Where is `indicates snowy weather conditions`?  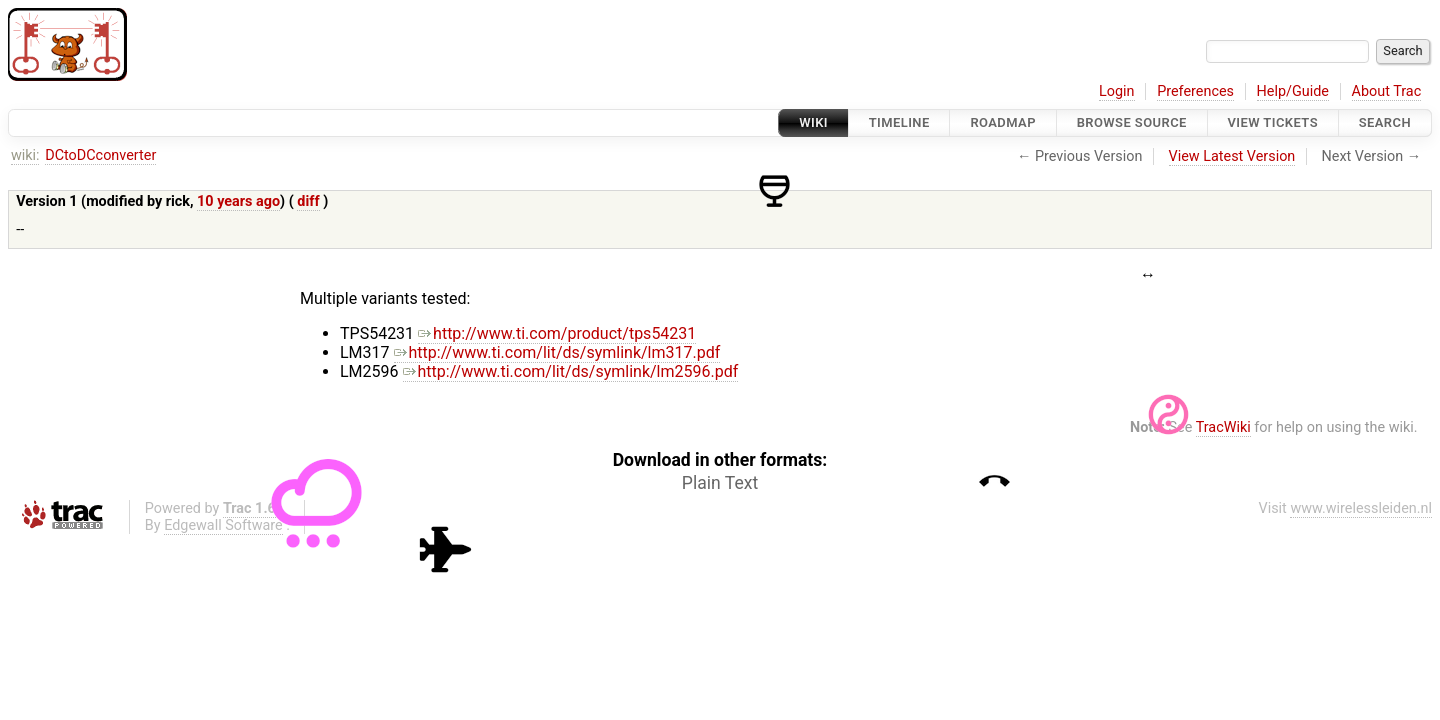 indicates snowy weather conditions is located at coordinates (316, 507).